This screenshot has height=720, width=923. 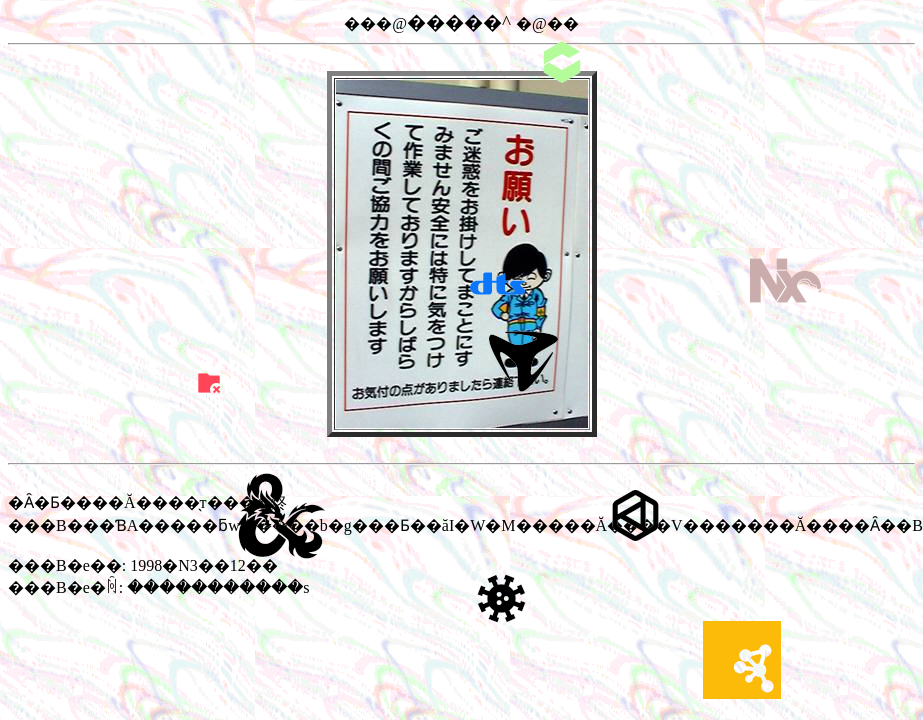 I want to click on freenet brand logo, so click(x=523, y=361).